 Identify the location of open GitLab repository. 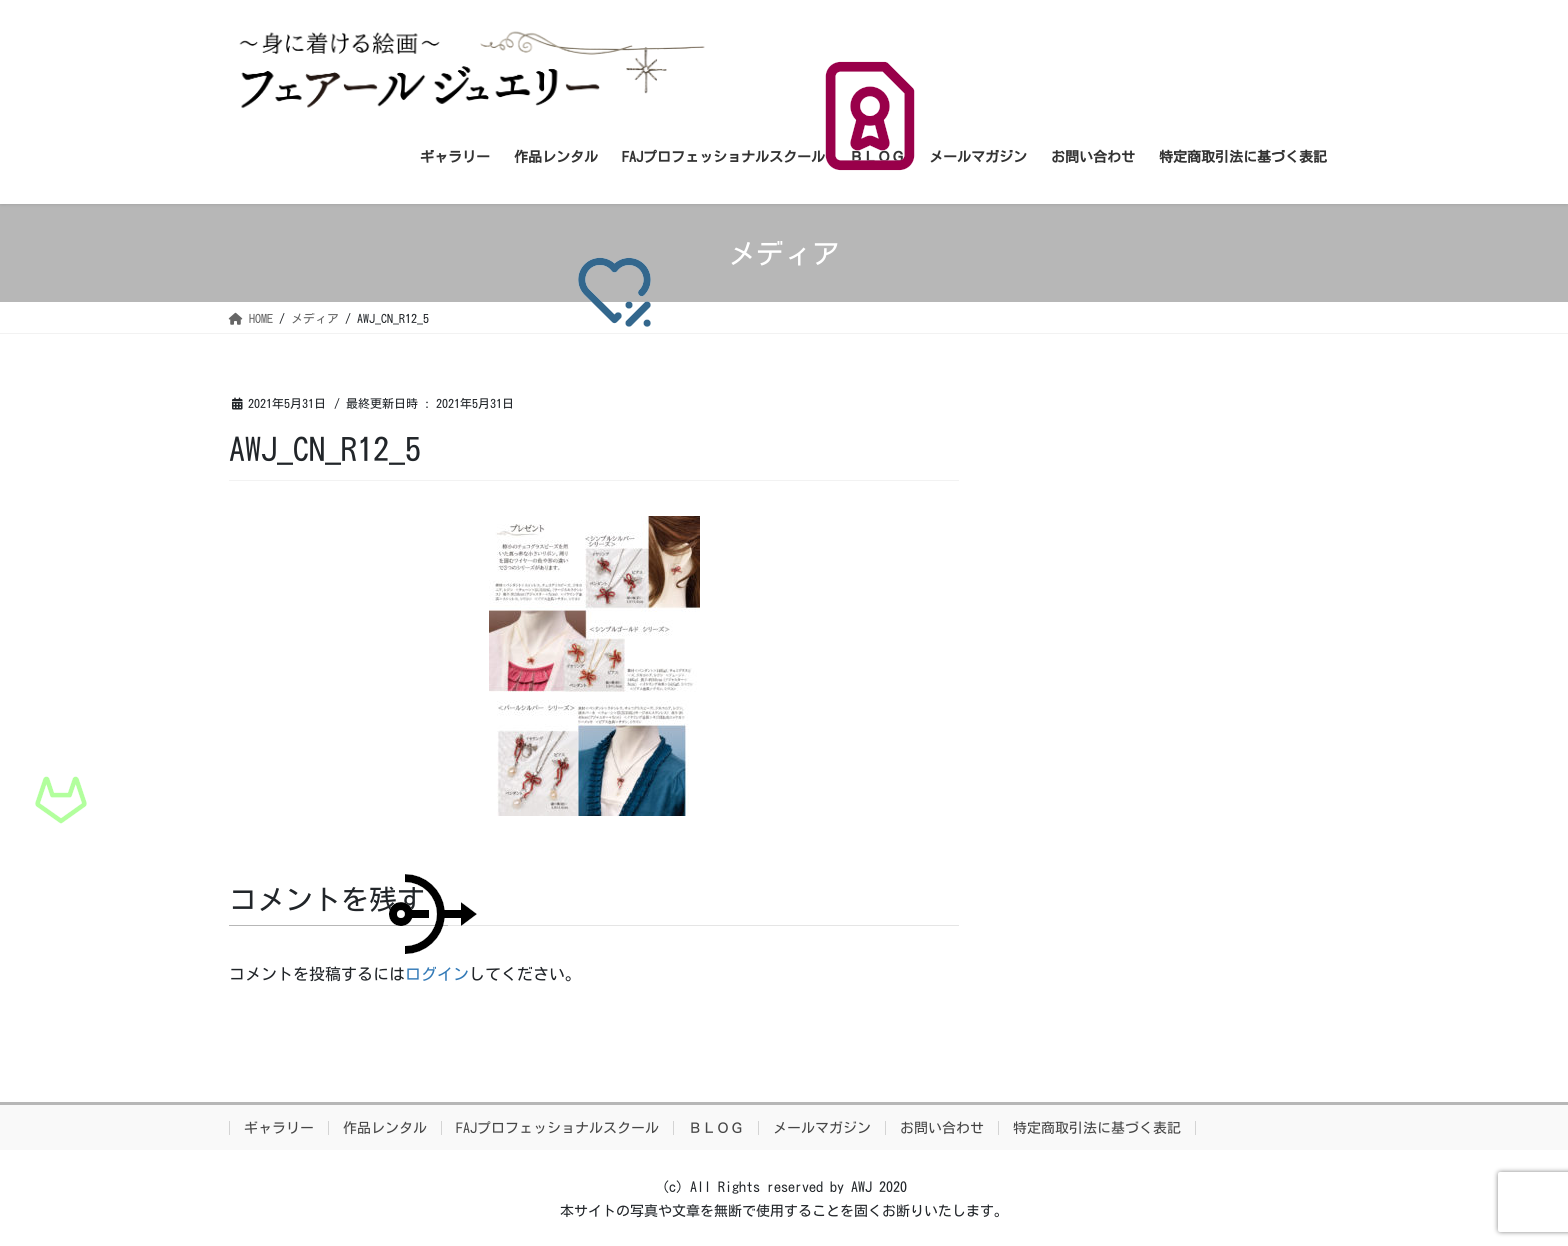
(61, 800).